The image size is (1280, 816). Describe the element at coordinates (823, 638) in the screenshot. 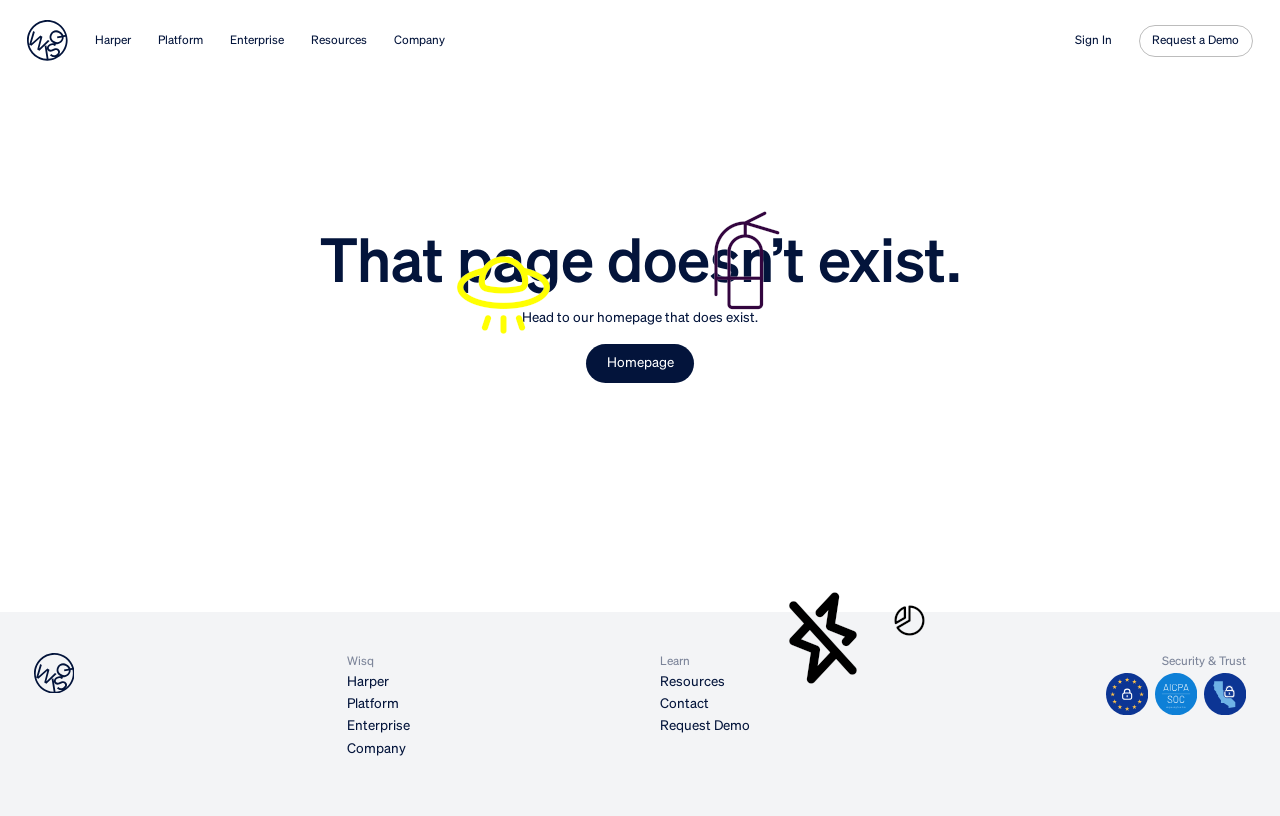

I see `disable flash or lightning mode` at that location.